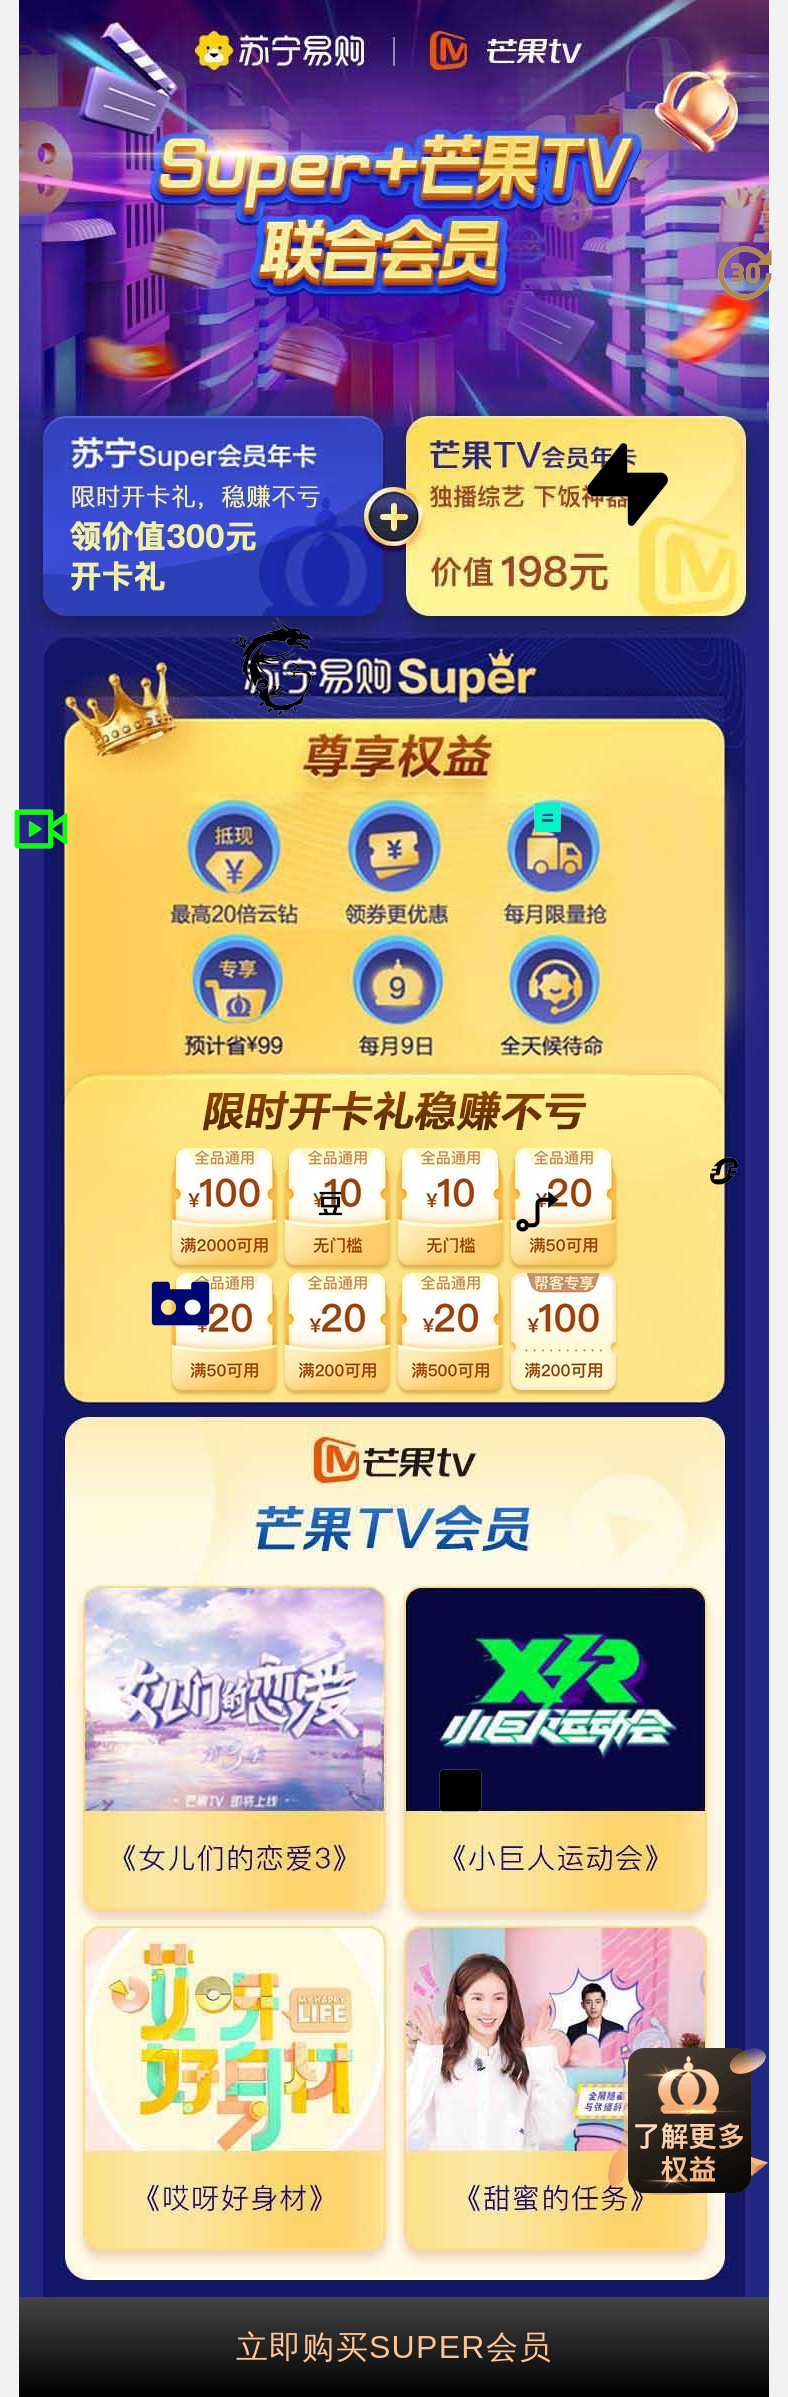  Describe the element at coordinates (724, 1171) in the screenshot. I see `Schneider Electric company logo` at that location.